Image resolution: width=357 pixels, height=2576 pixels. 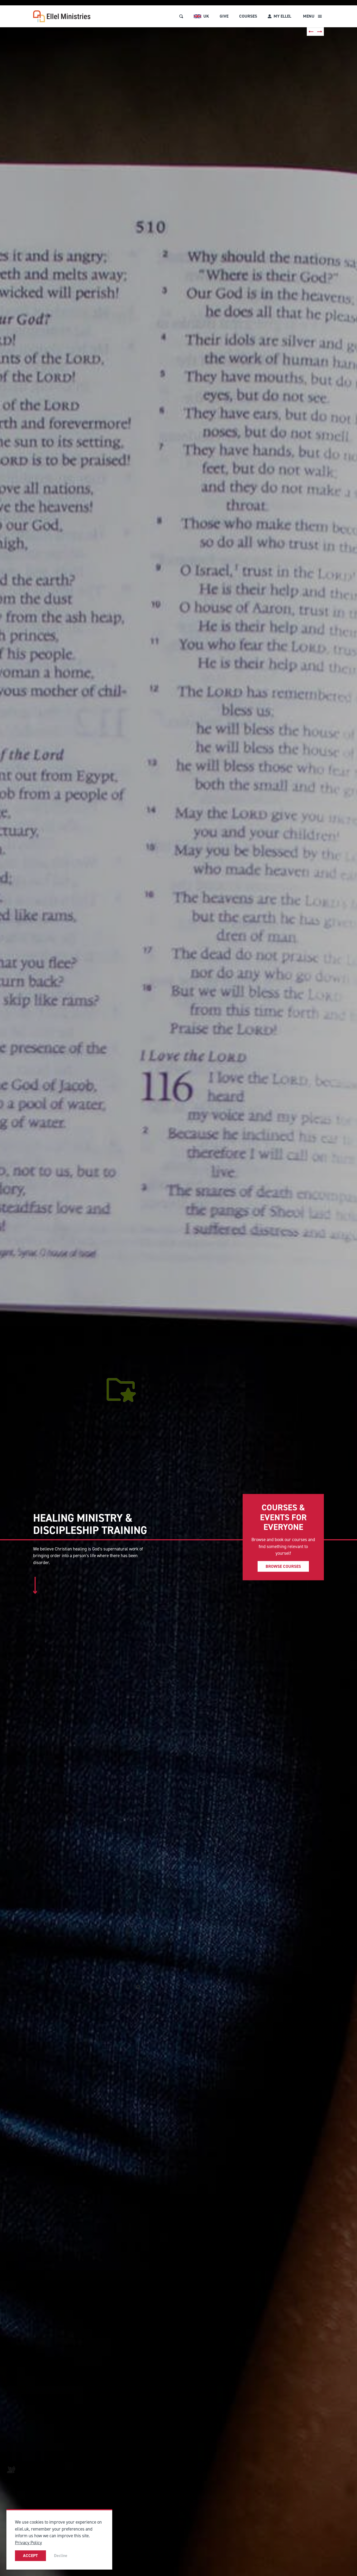 I want to click on mute voice narration or screen reader, so click(x=11, y=2470).